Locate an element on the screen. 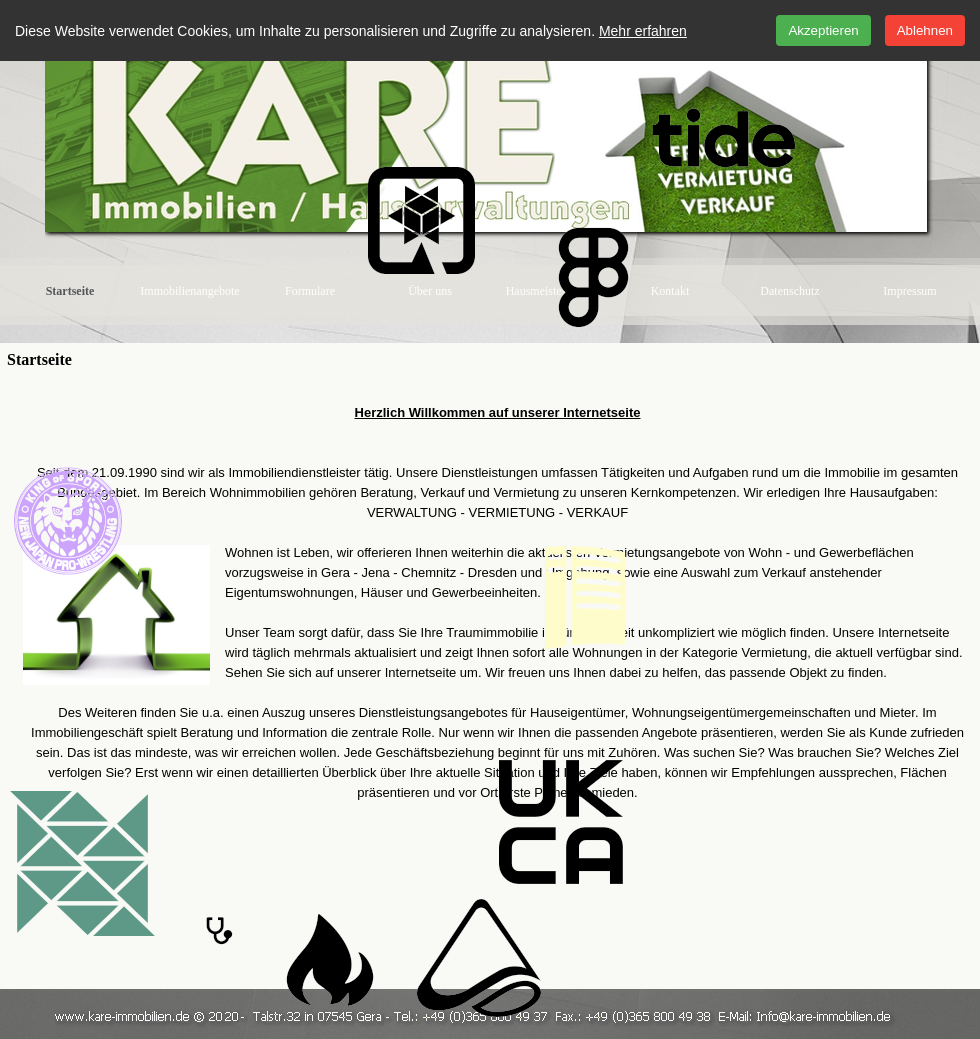 The image size is (980, 1039). fireship brand logo is located at coordinates (330, 960).